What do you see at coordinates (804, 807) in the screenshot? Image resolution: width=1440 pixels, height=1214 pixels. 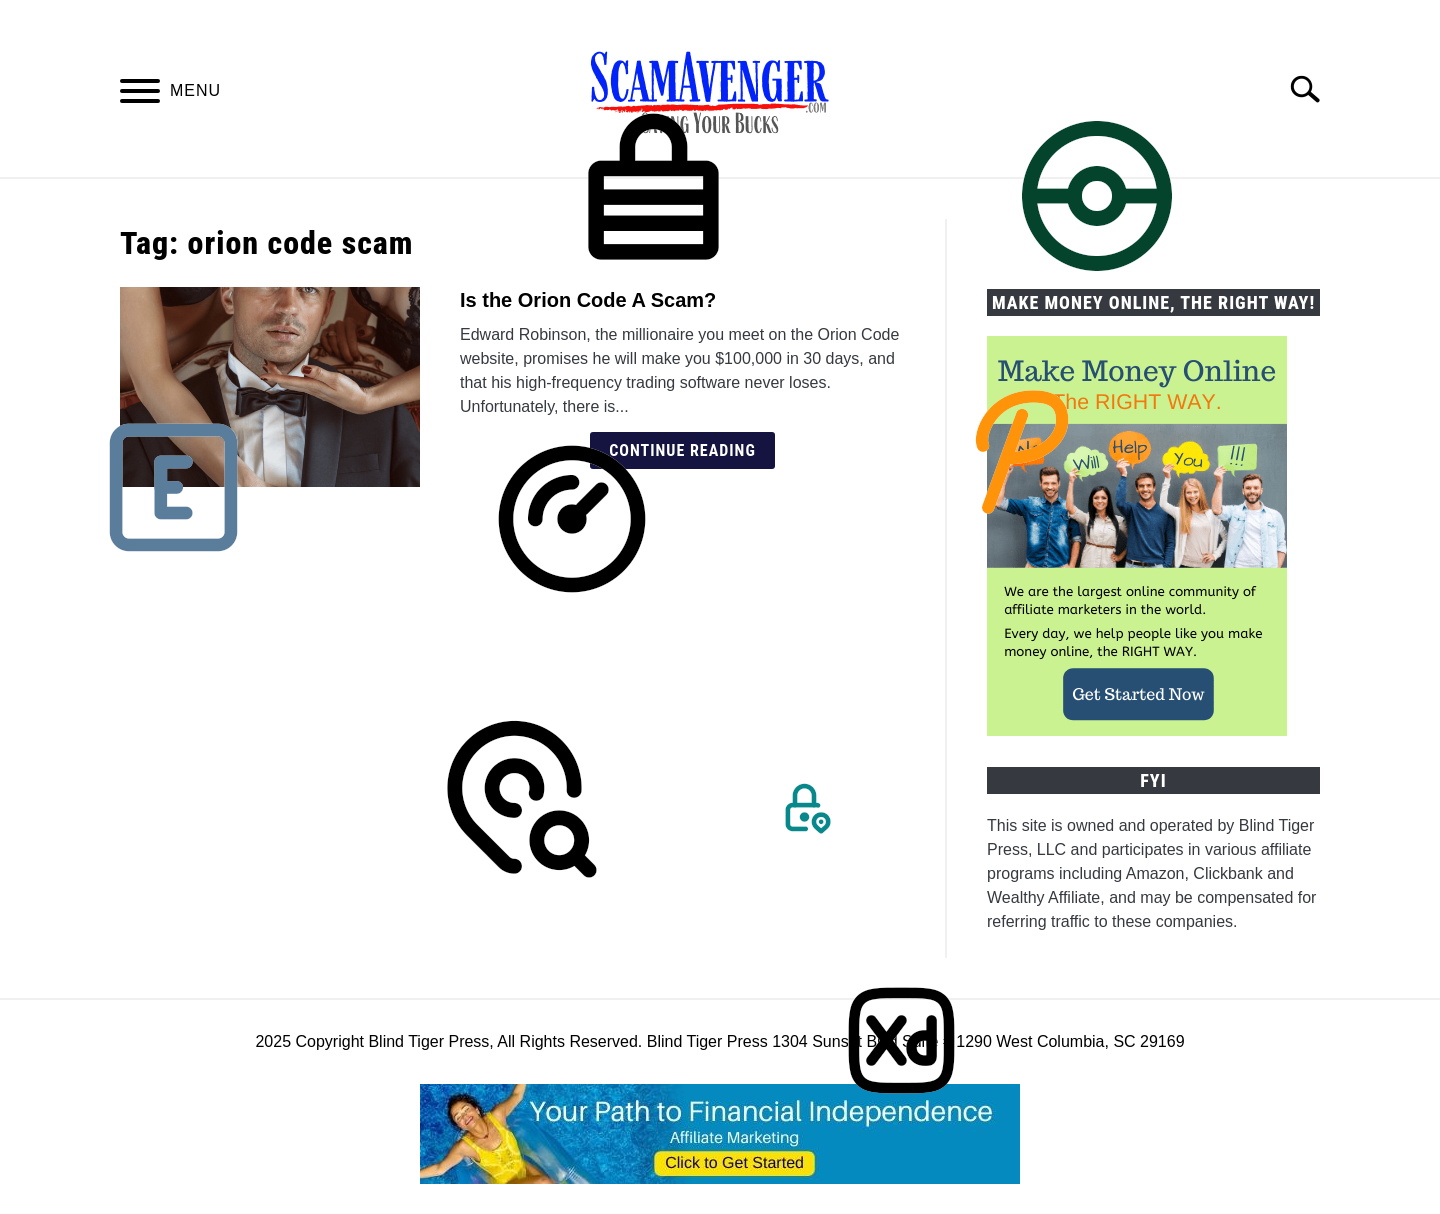 I see `set a location-based lock or security trigger` at bounding box center [804, 807].